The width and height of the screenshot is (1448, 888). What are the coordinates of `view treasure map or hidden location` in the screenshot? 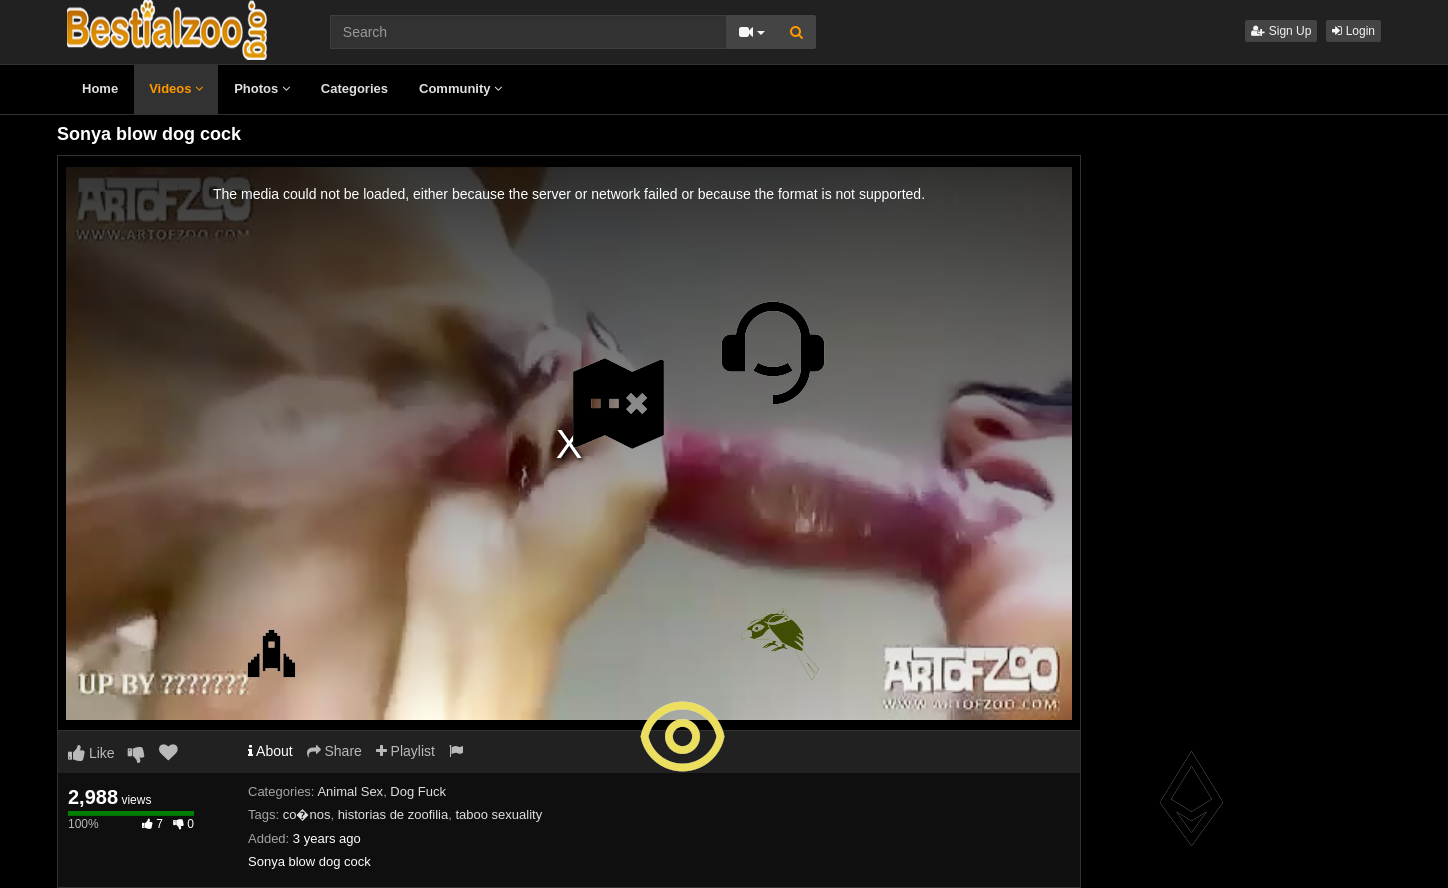 It's located at (618, 403).